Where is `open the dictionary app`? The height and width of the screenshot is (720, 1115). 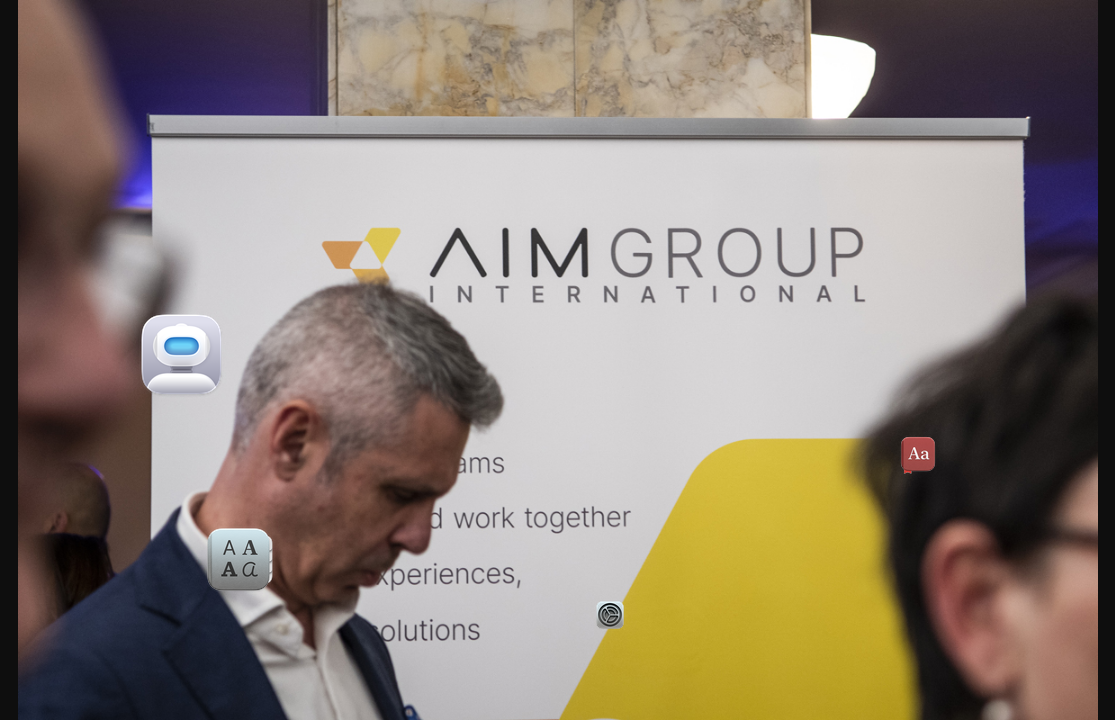
open the dictionary app is located at coordinates (918, 454).